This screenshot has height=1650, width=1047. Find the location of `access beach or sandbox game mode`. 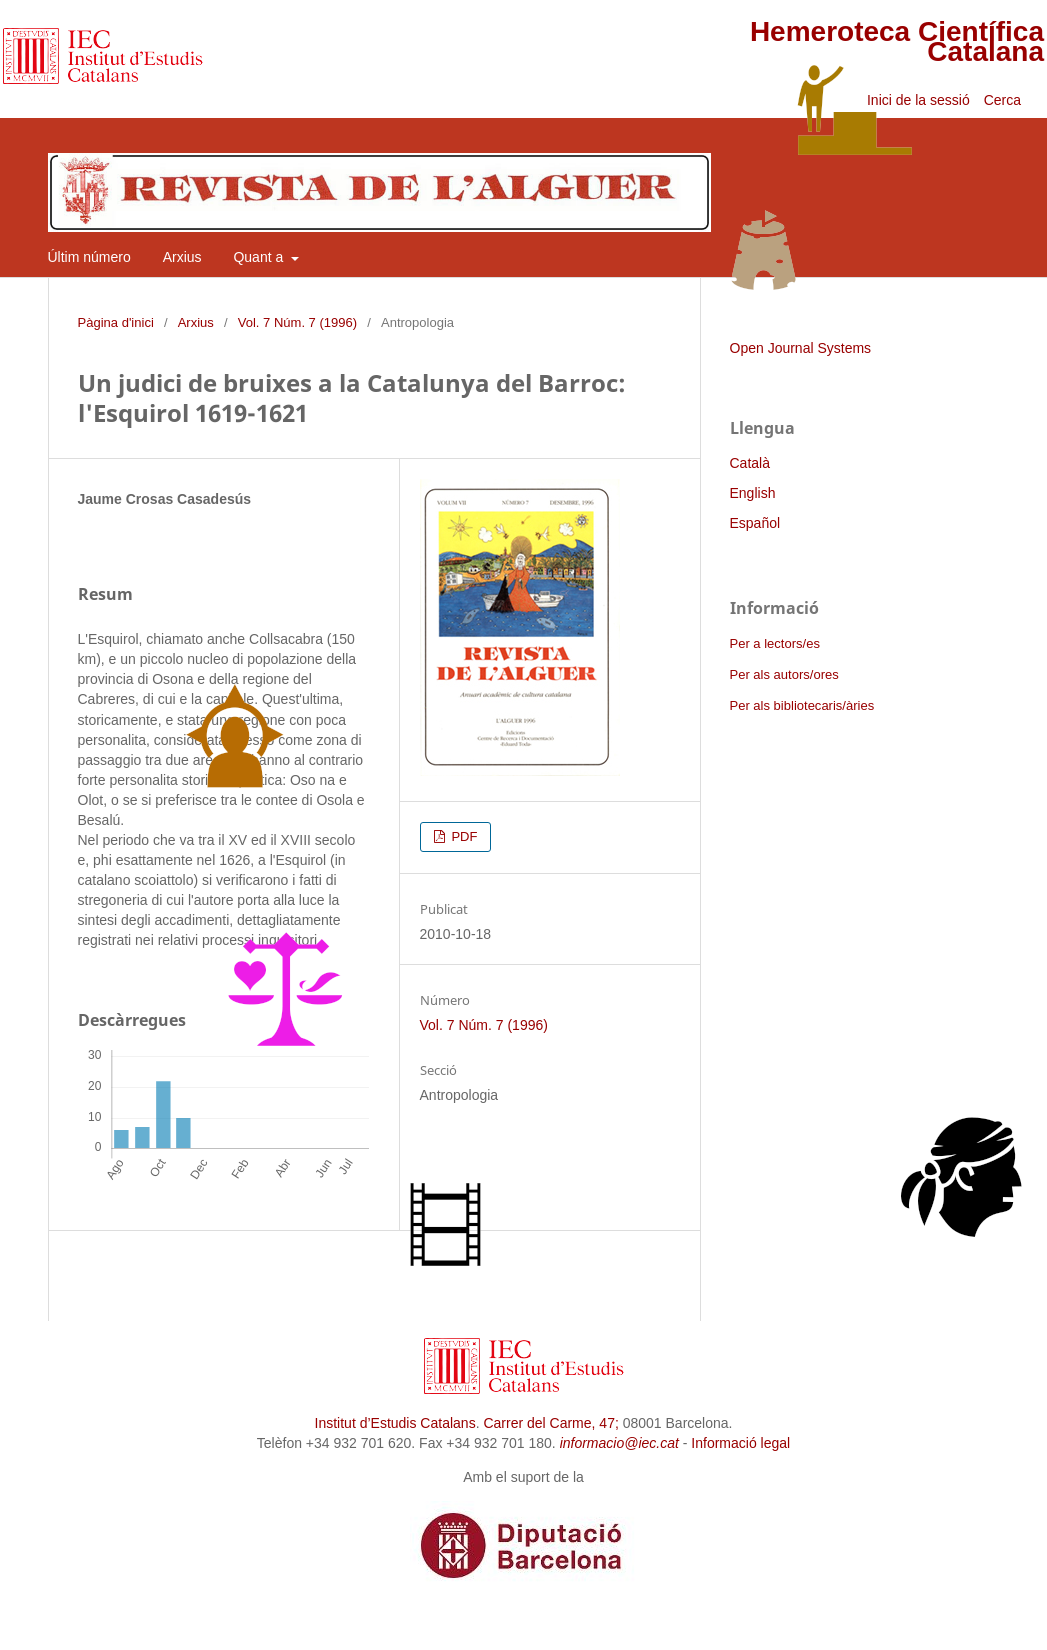

access beach or sandbox game mode is located at coordinates (763, 249).